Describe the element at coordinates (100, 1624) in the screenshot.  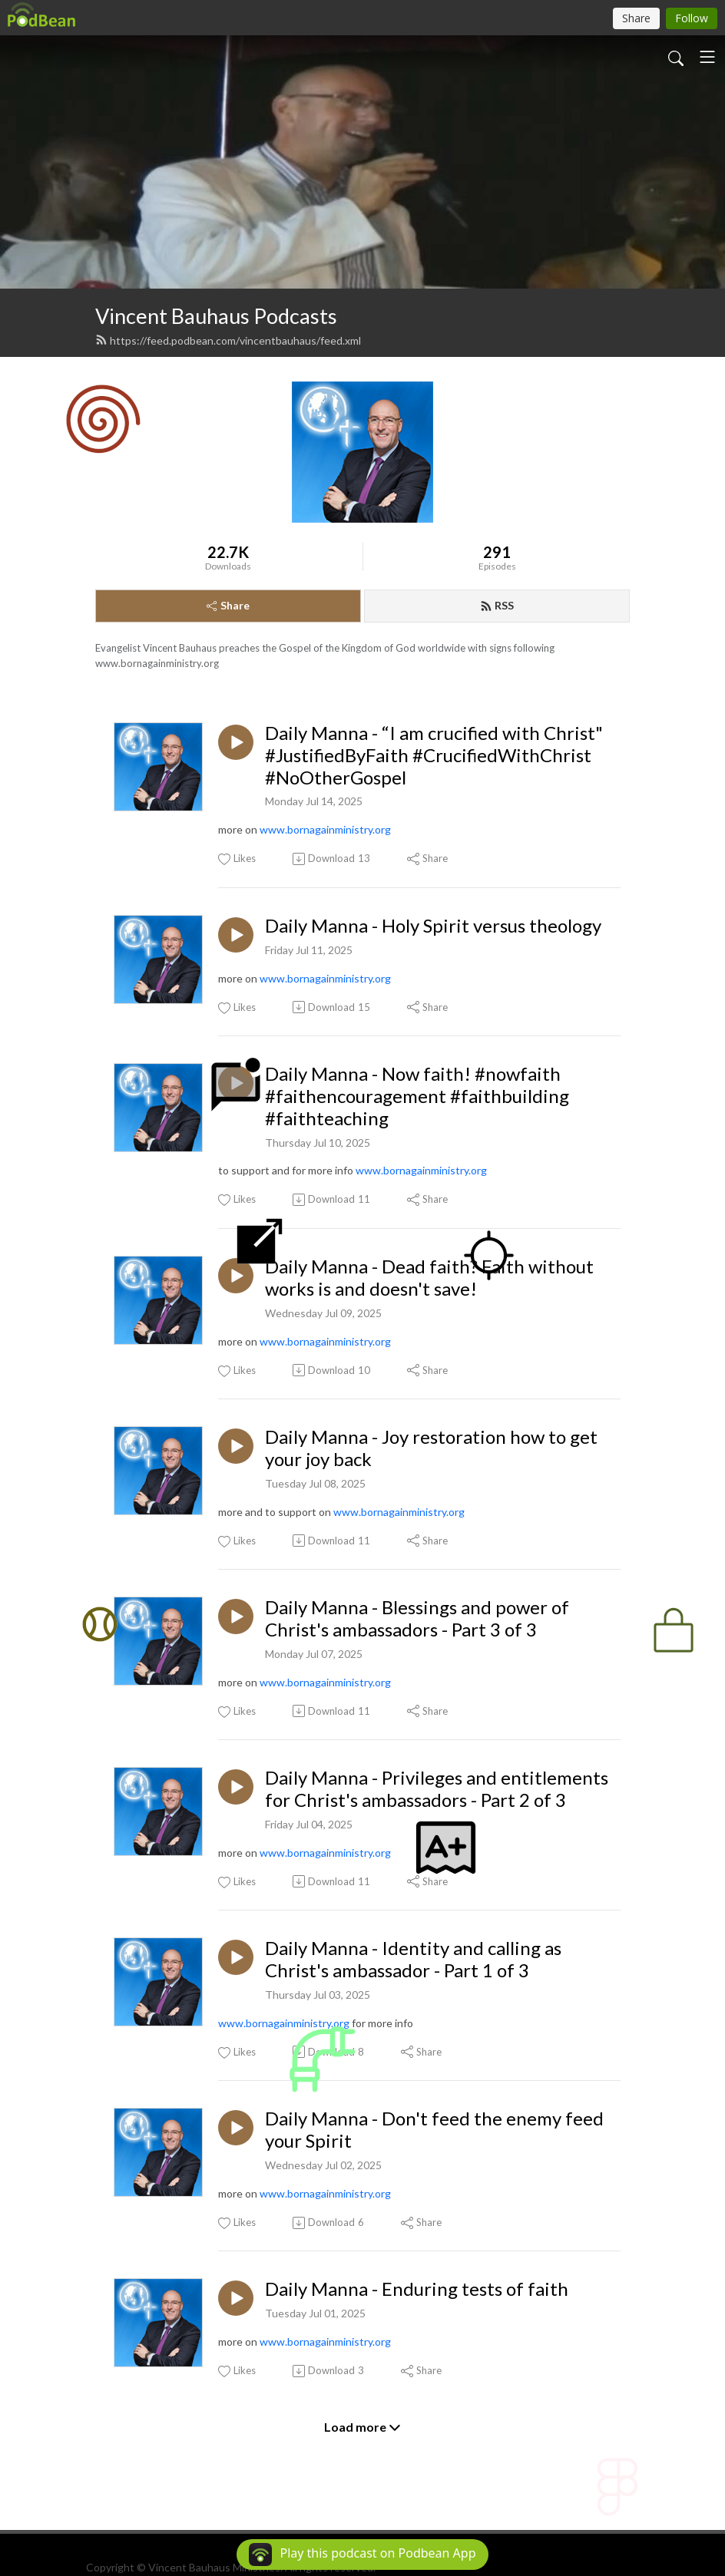
I see `access tennis or racquet sports features` at that location.